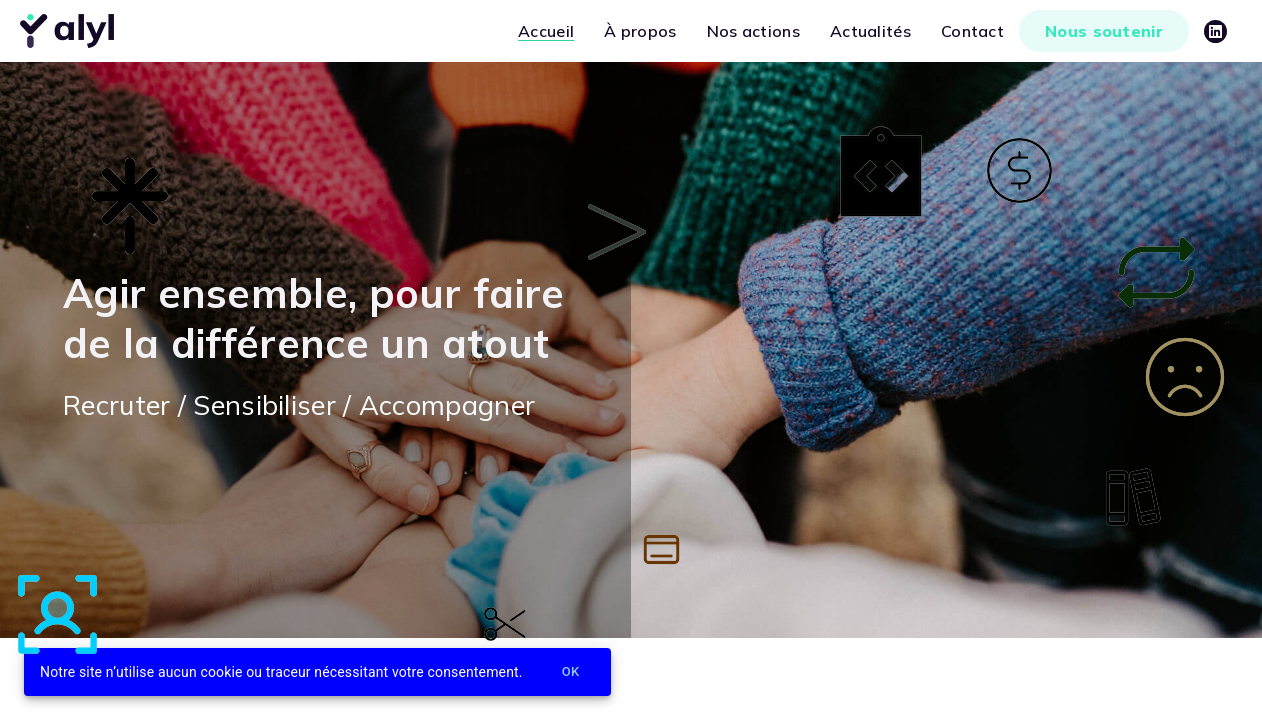 Image resolution: width=1262 pixels, height=720 pixels. What do you see at coordinates (613, 232) in the screenshot?
I see `navigate to the next item or page` at bounding box center [613, 232].